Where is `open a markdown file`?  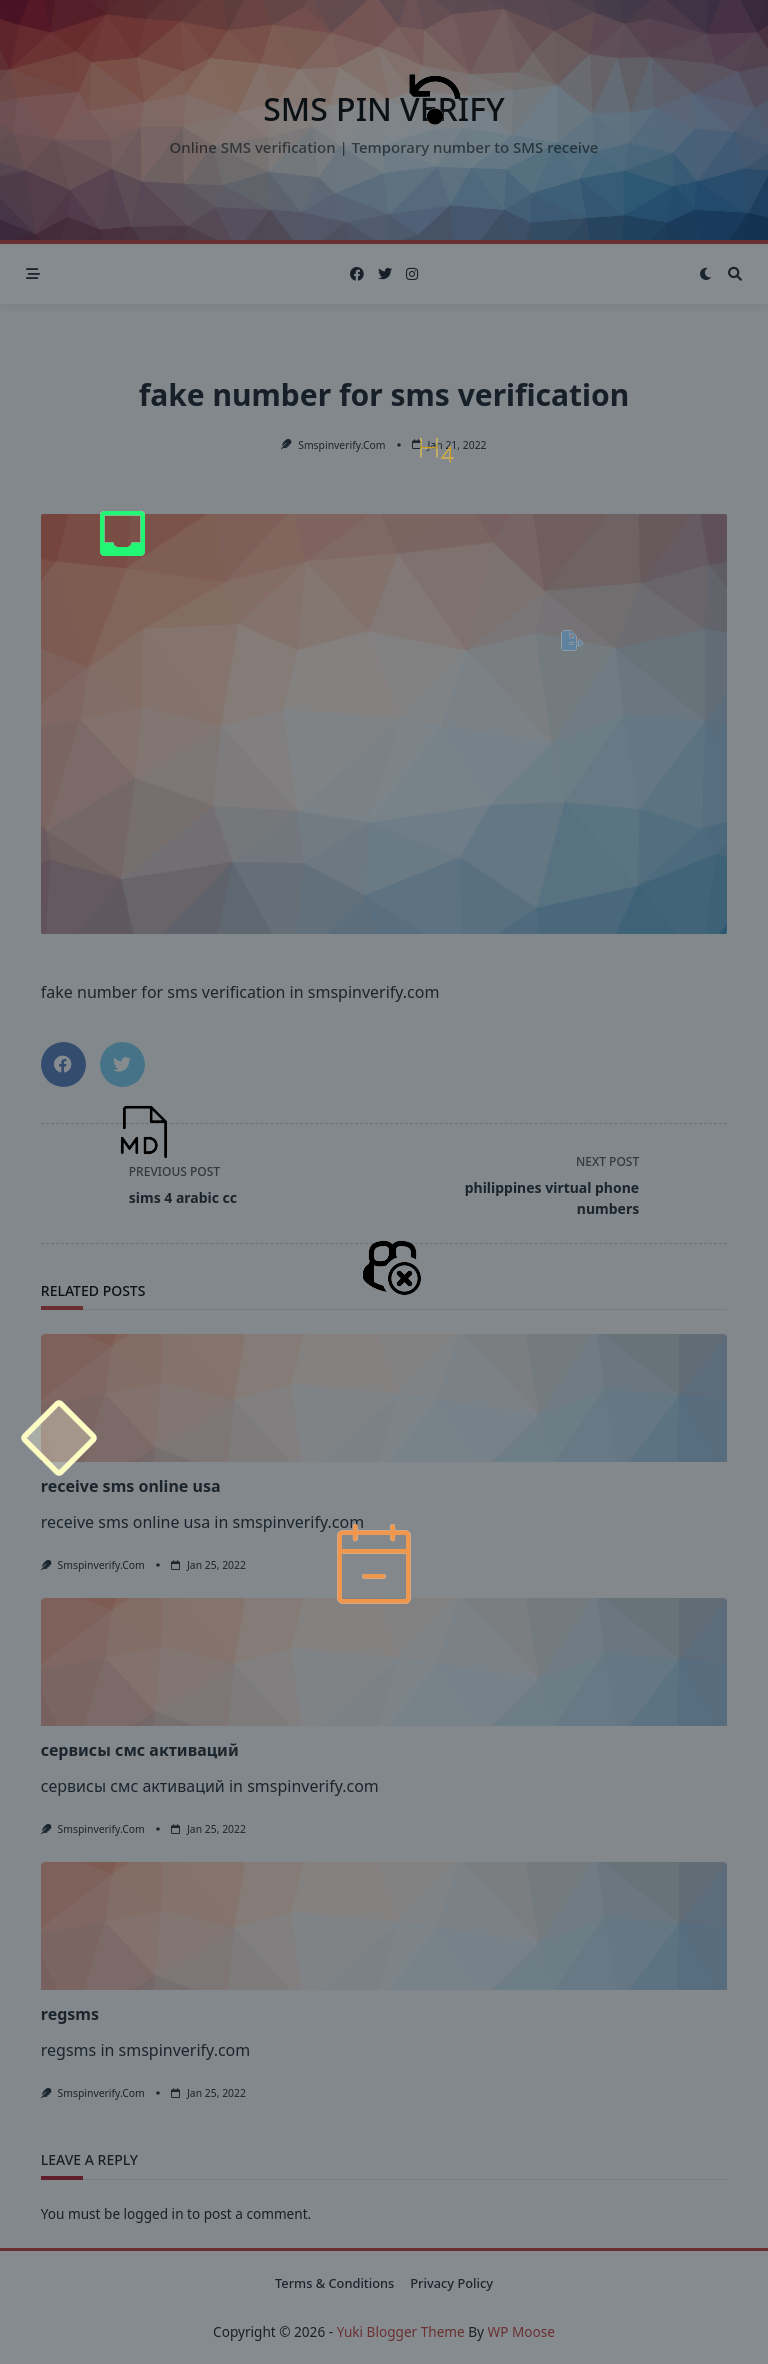
open a markdown file is located at coordinates (145, 1132).